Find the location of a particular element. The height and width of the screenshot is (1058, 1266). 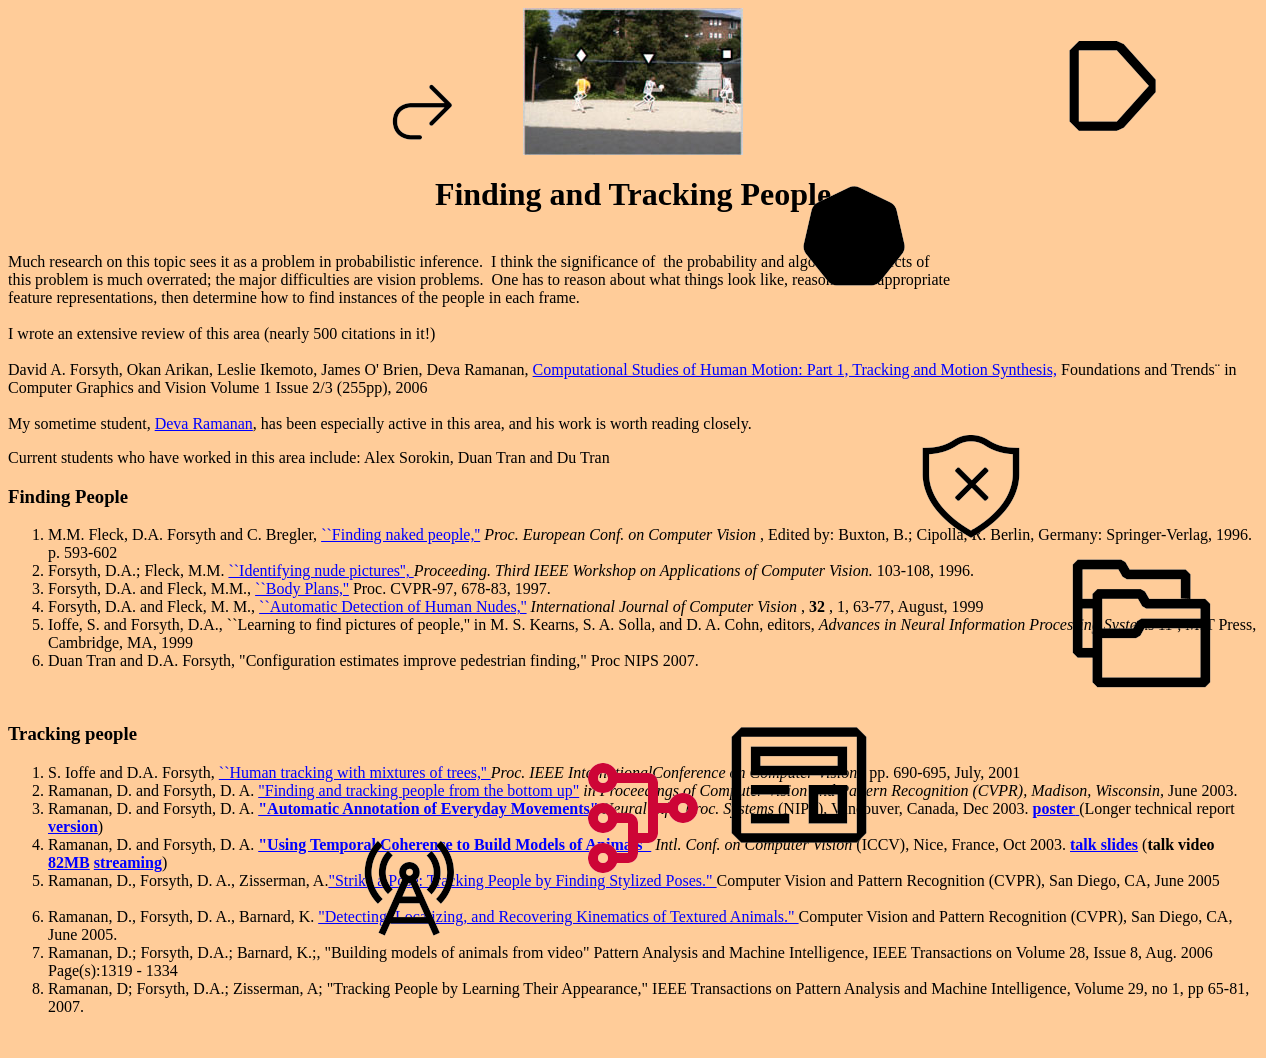

redo the last undone action is located at coordinates (422, 114).